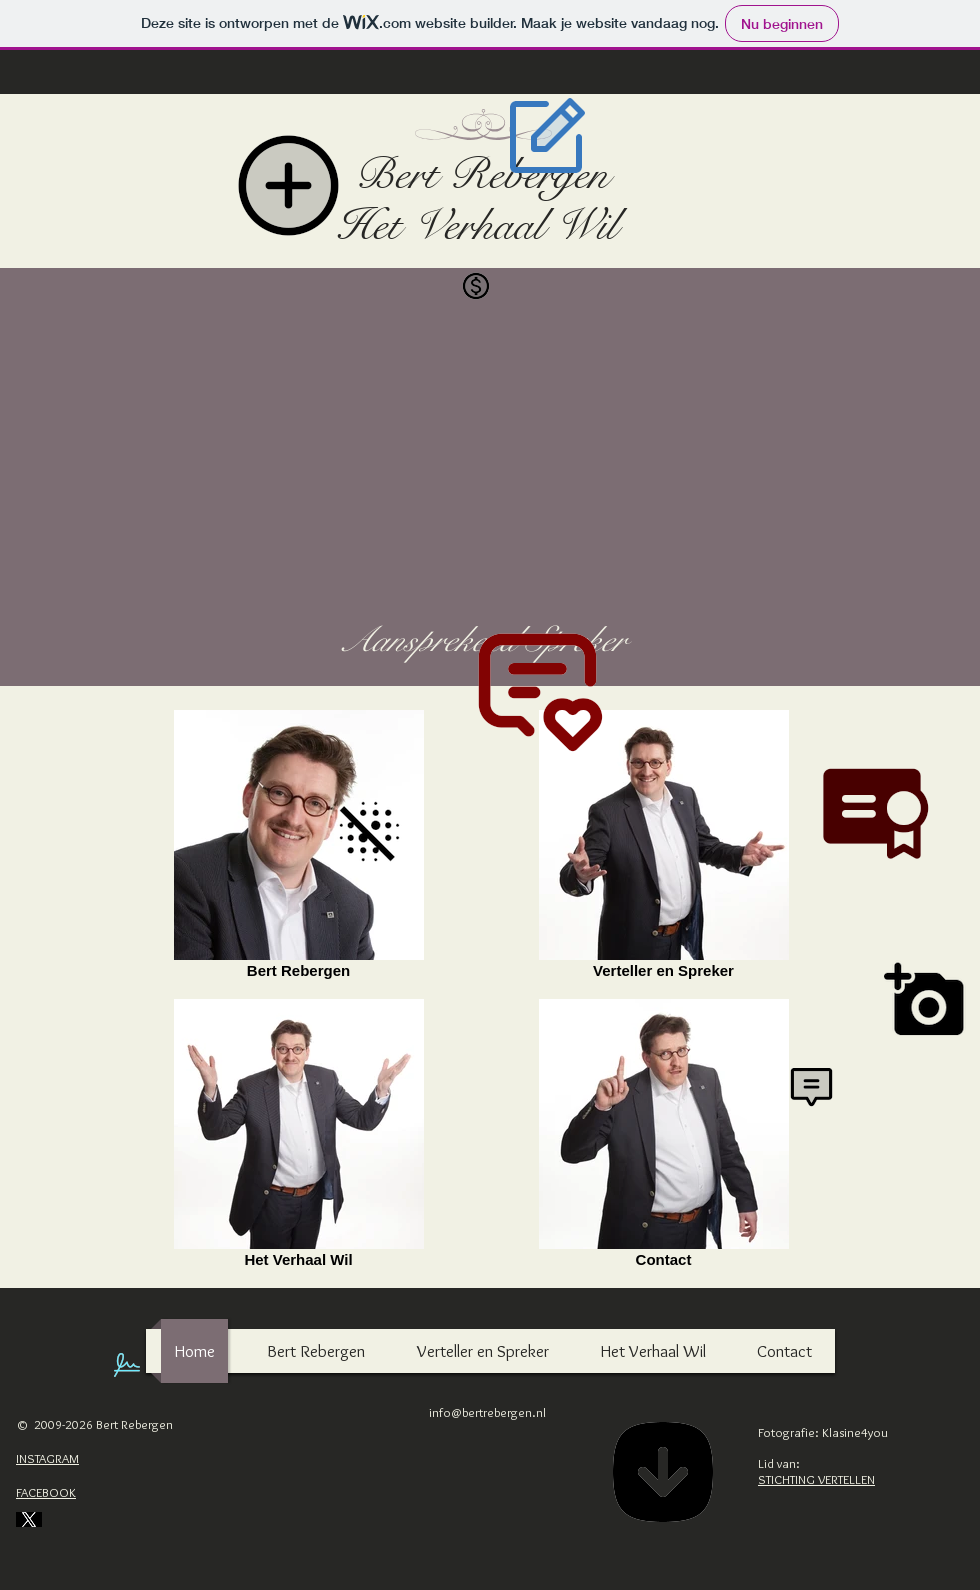 The height and width of the screenshot is (1590, 980). Describe the element at coordinates (127, 1365) in the screenshot. I see `add your signature to a document` at that location.